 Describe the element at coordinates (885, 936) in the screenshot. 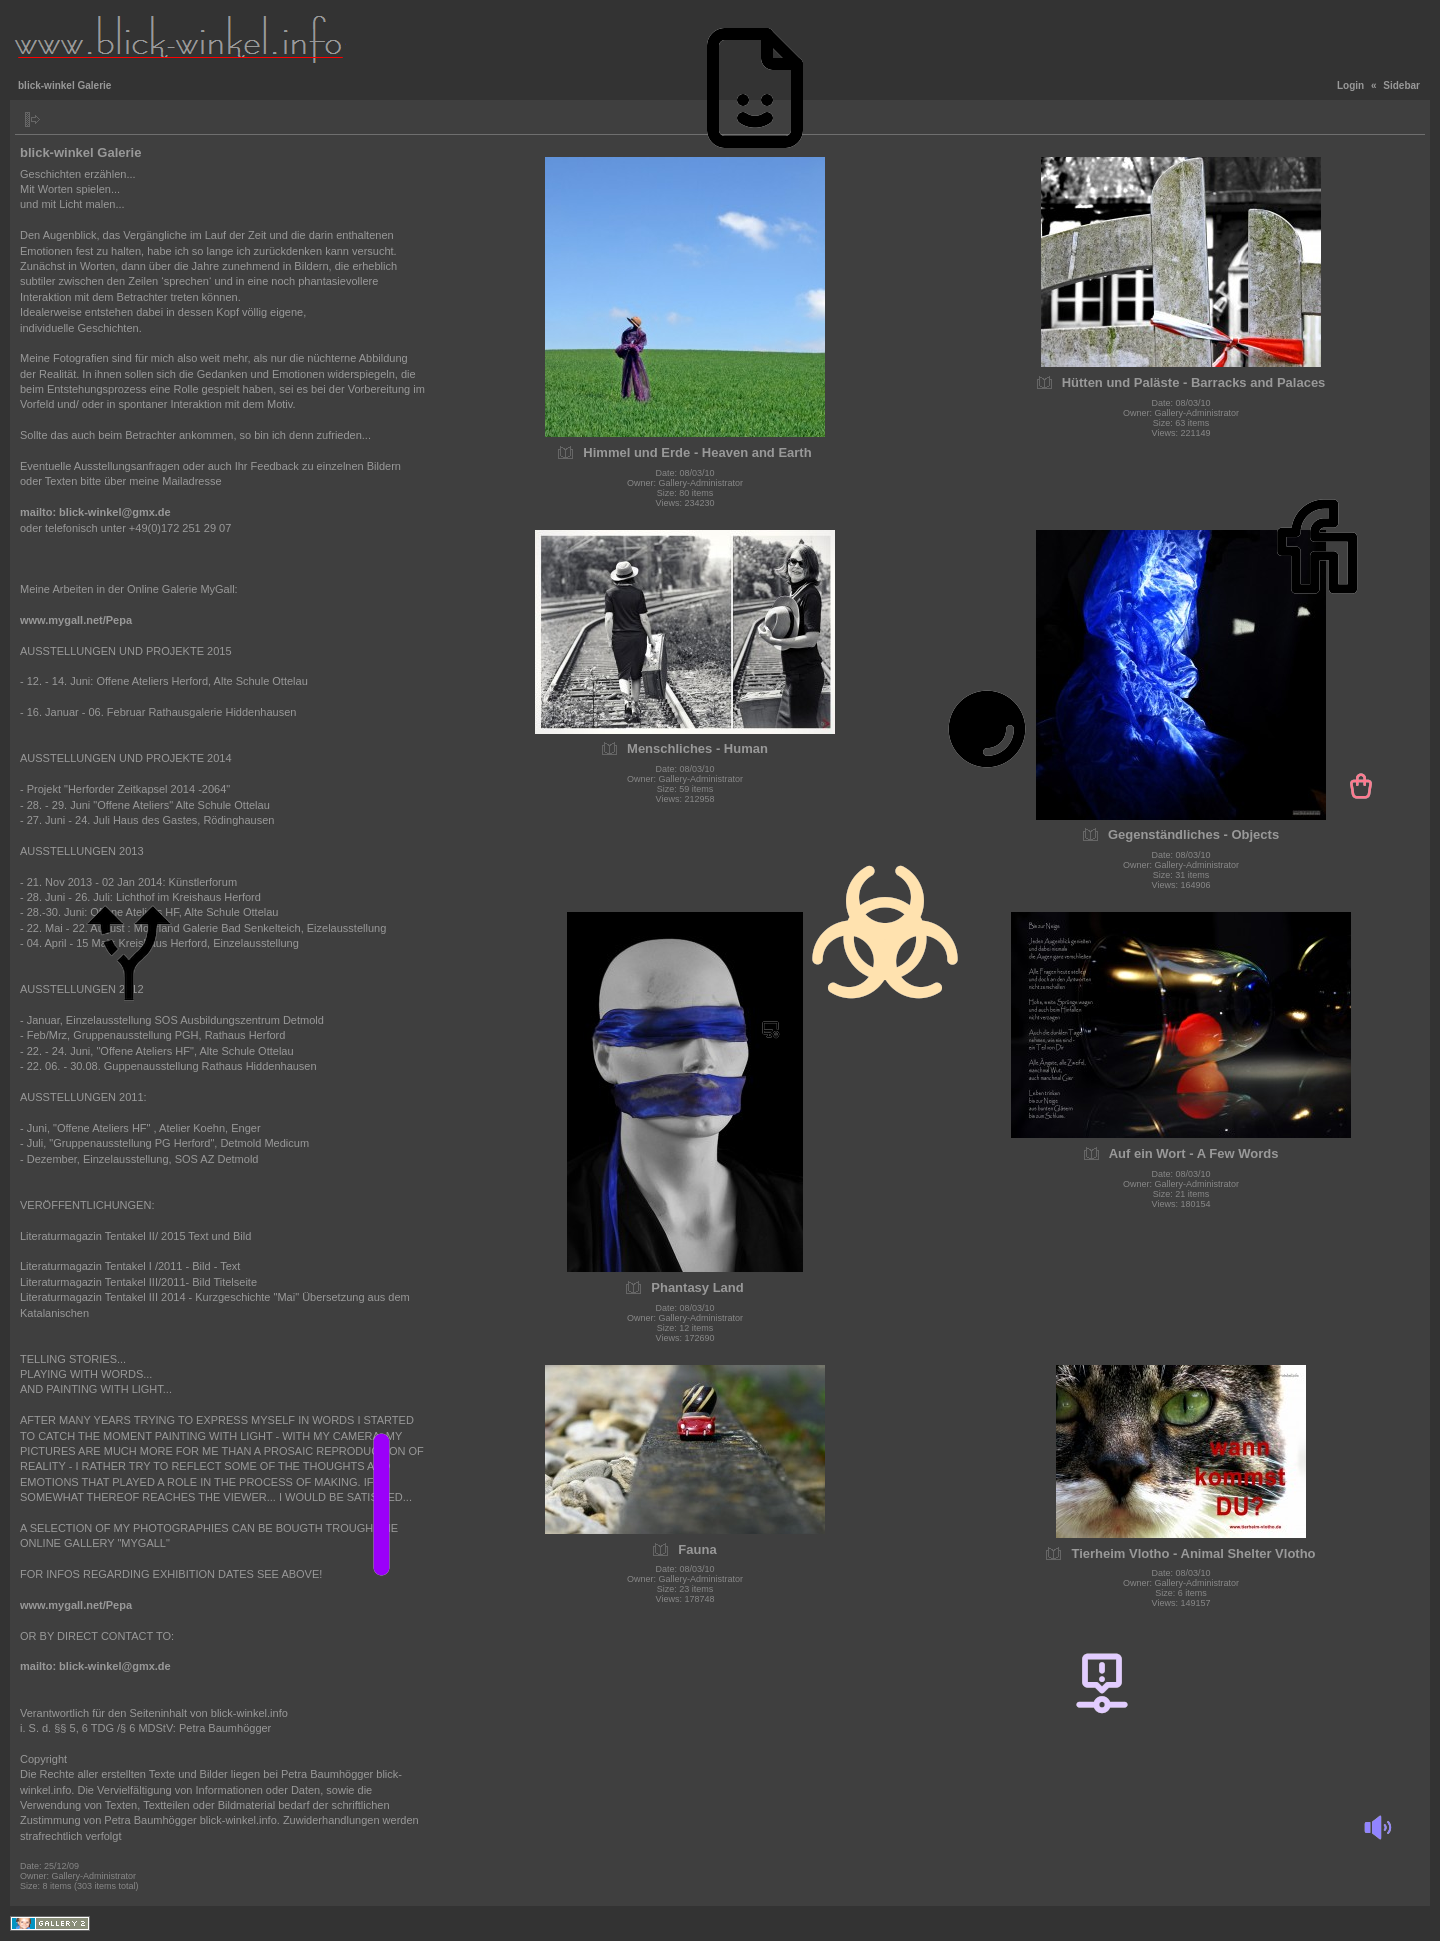

I see `indicates hazardous or dangerous content warning` at that location.